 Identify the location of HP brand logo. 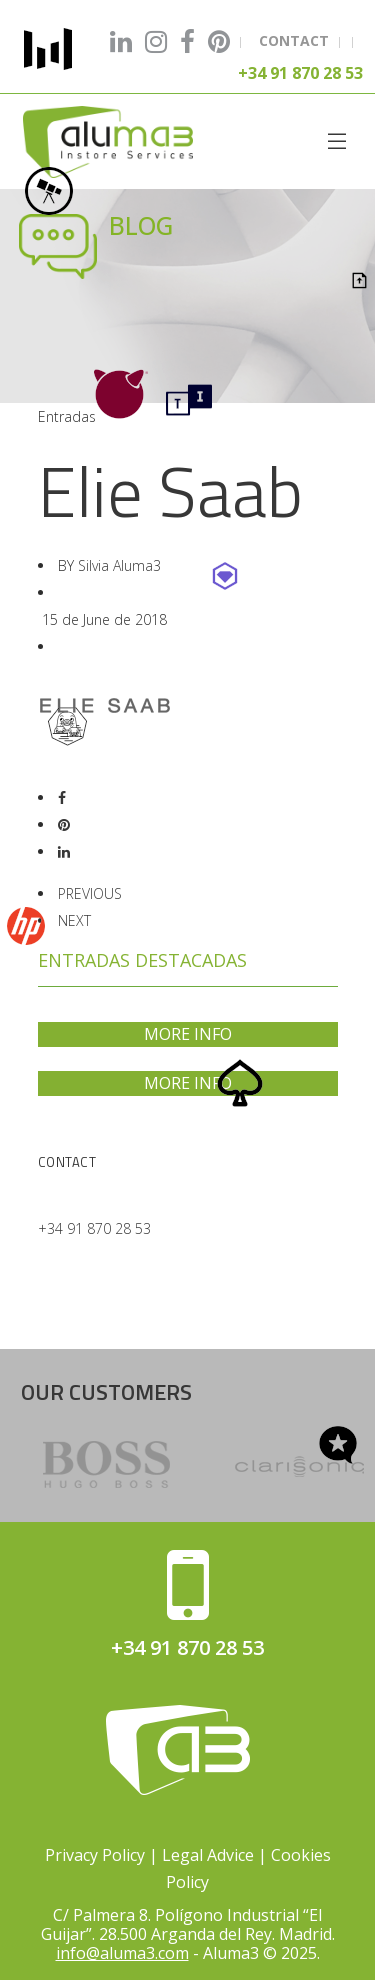
(26, 926).